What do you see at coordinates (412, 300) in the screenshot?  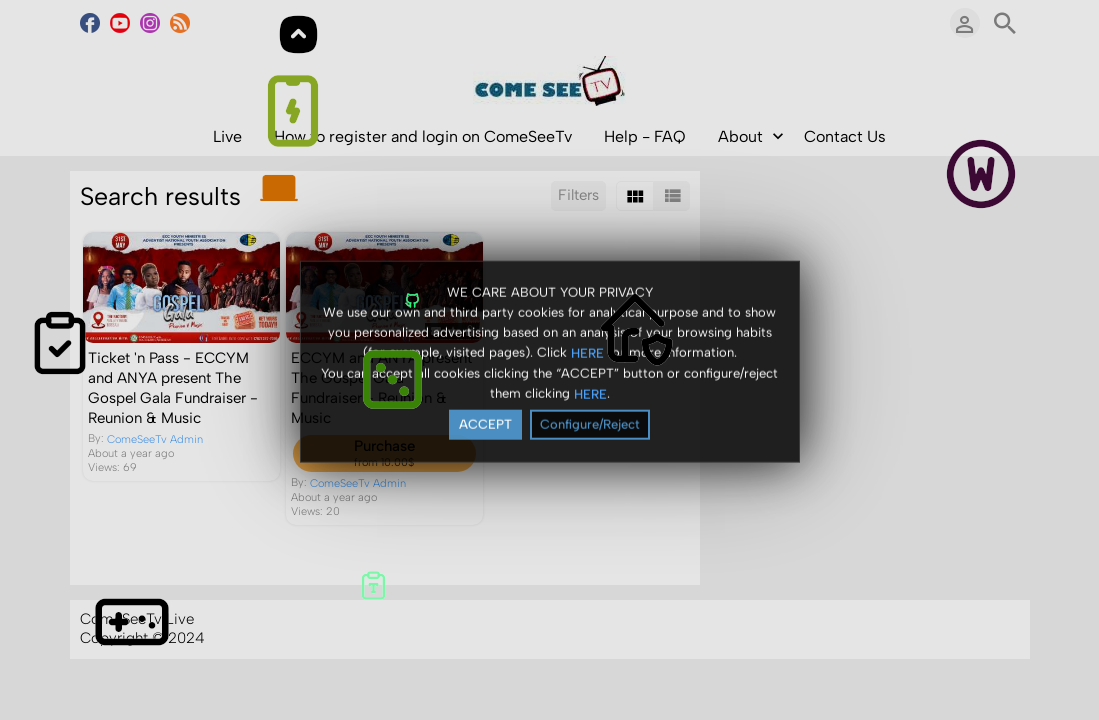 I see `view project on github` at bounding box center [412, 300].